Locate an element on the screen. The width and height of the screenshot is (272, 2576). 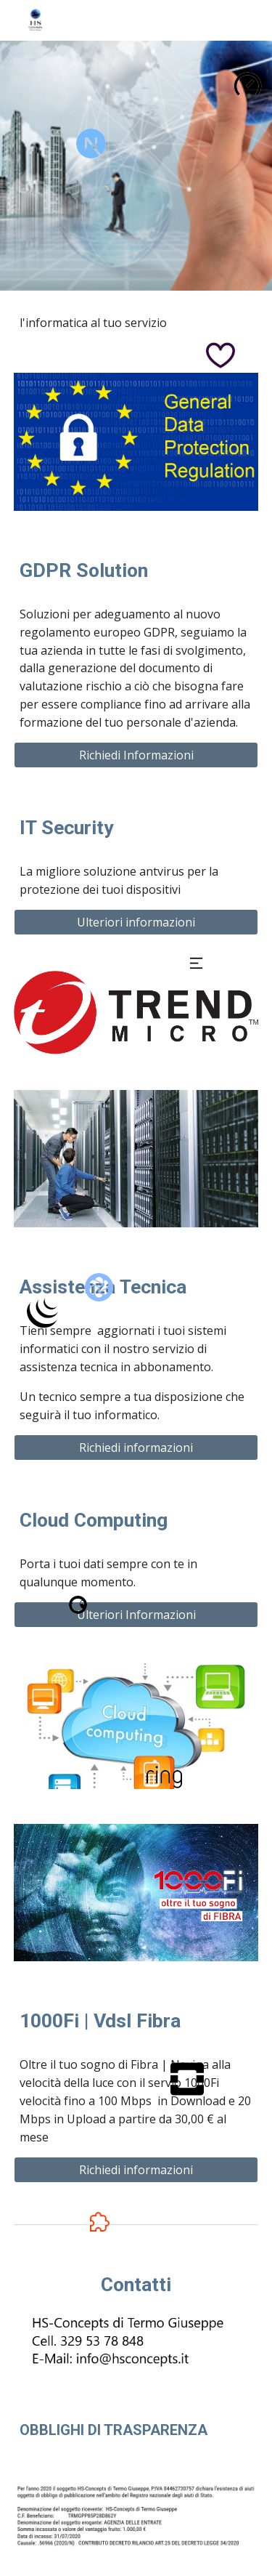
jQuery JavaScript library logo is located at coordinates (42, 1312).